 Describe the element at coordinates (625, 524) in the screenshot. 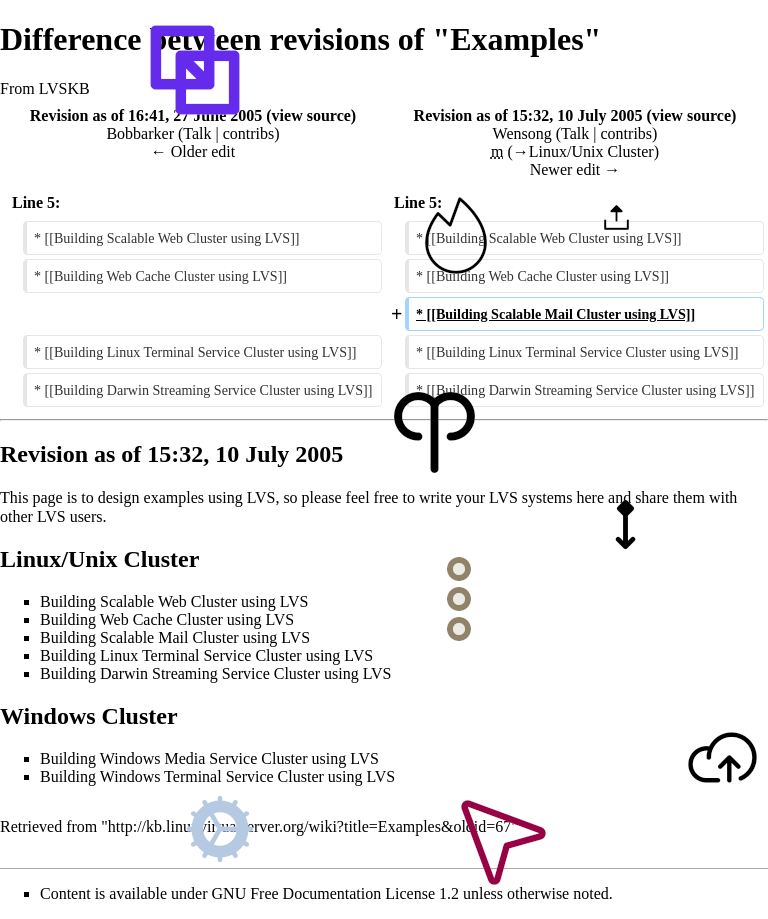

I see `move item down in a list or queue` at that location.